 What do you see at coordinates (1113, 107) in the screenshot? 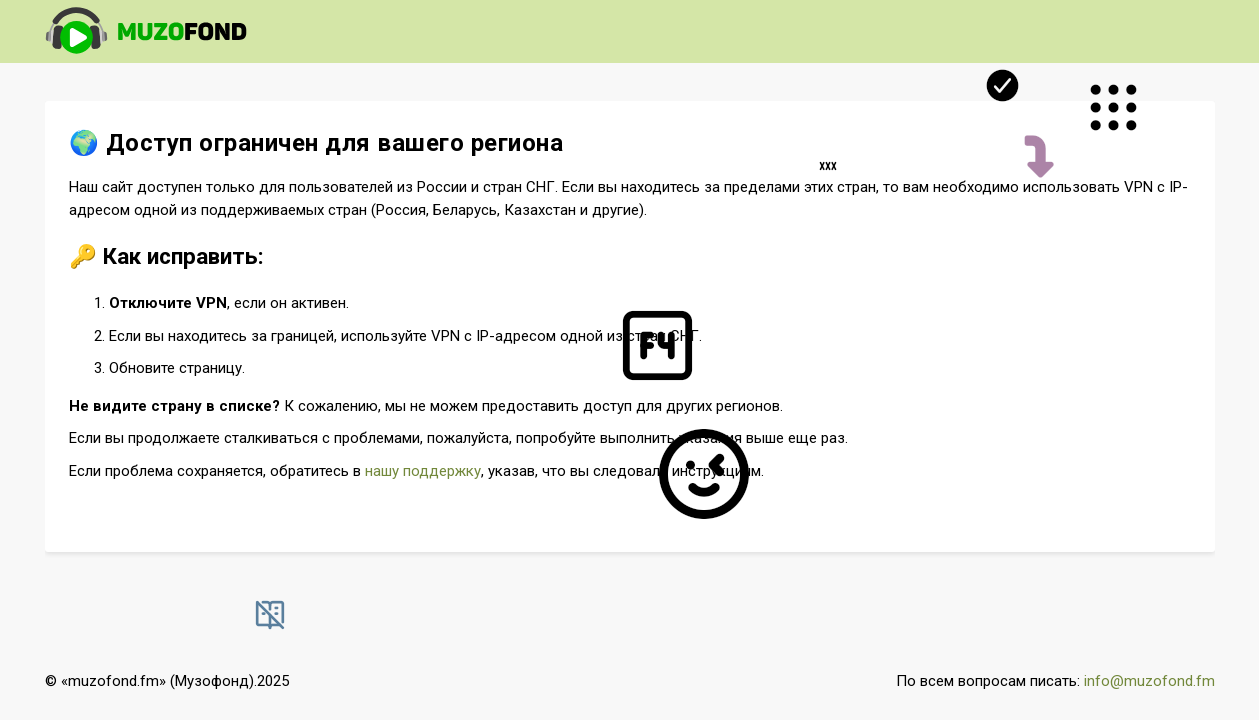
I see `open app drawer or launcher` at bounding box center [1113, 107].